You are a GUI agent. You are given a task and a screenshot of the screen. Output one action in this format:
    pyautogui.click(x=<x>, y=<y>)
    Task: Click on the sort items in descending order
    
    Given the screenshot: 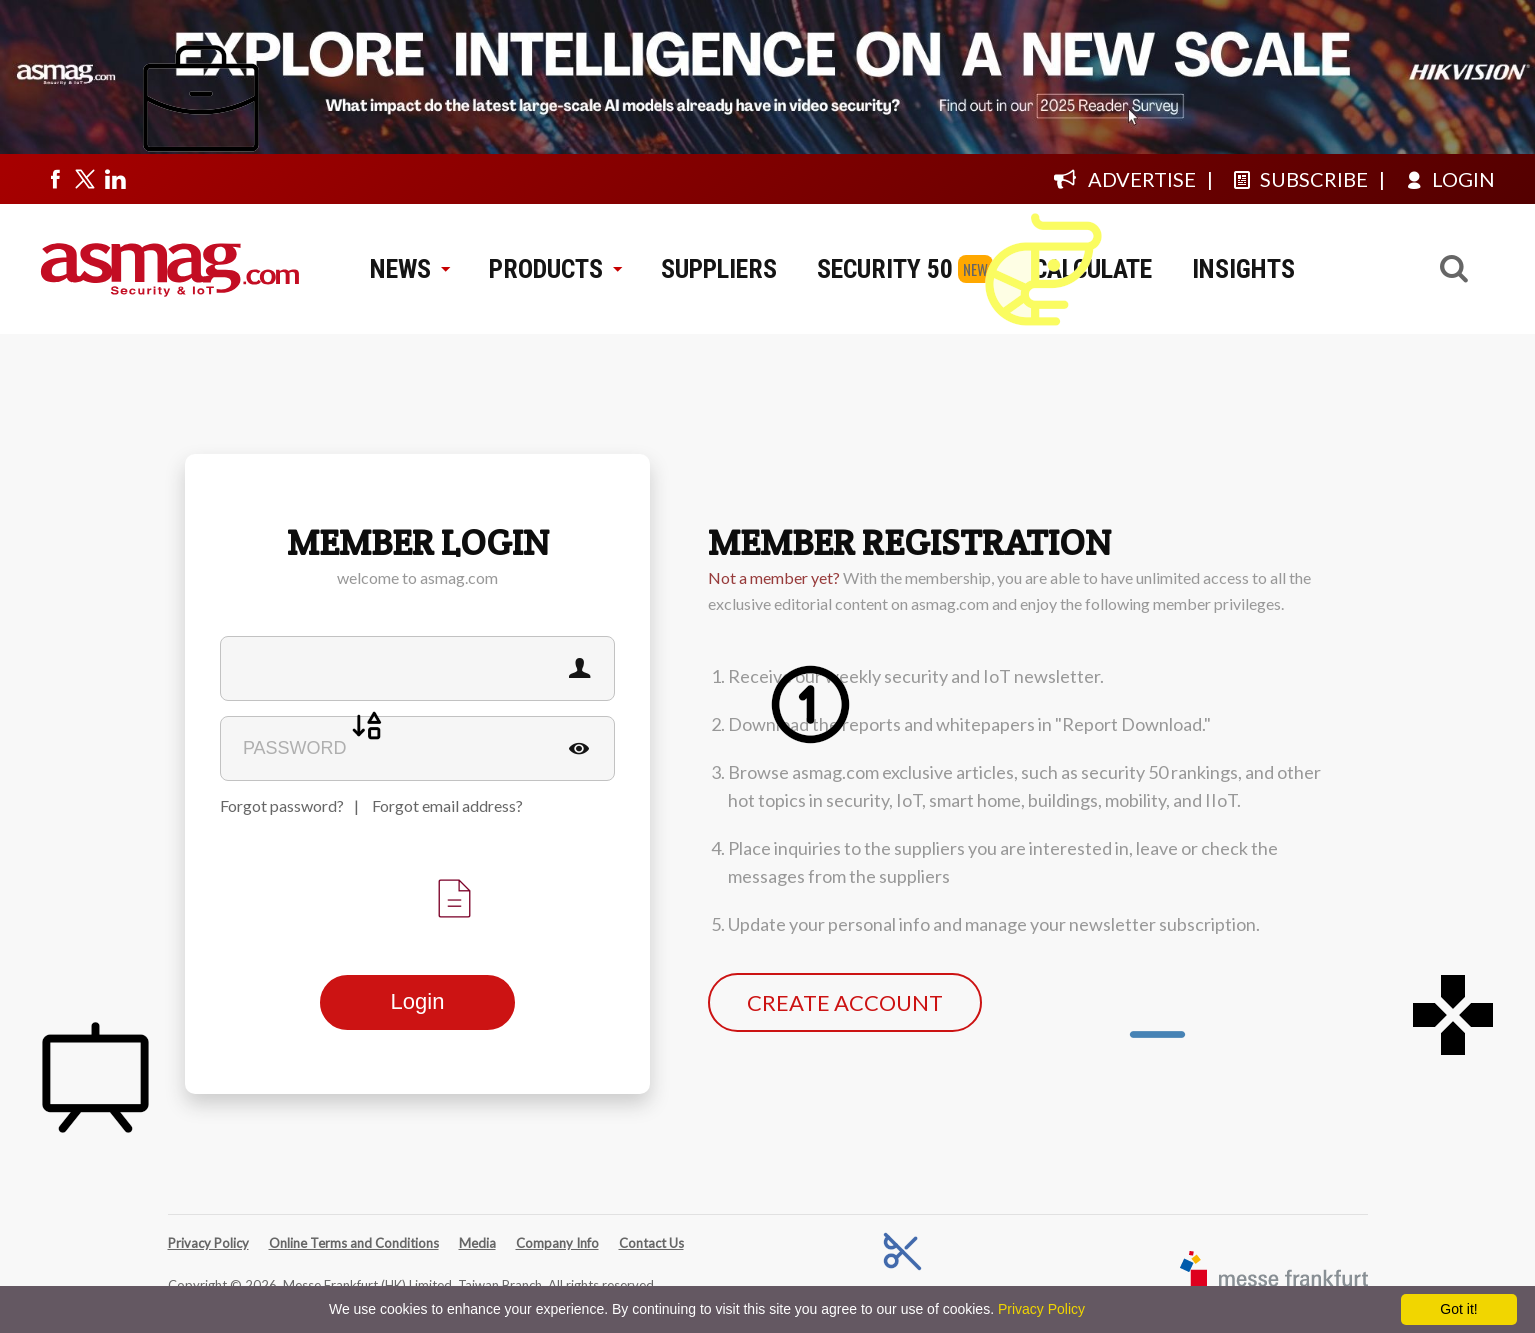 What is the action you would take?
    pyautogui.click(x=366, y=725)
    